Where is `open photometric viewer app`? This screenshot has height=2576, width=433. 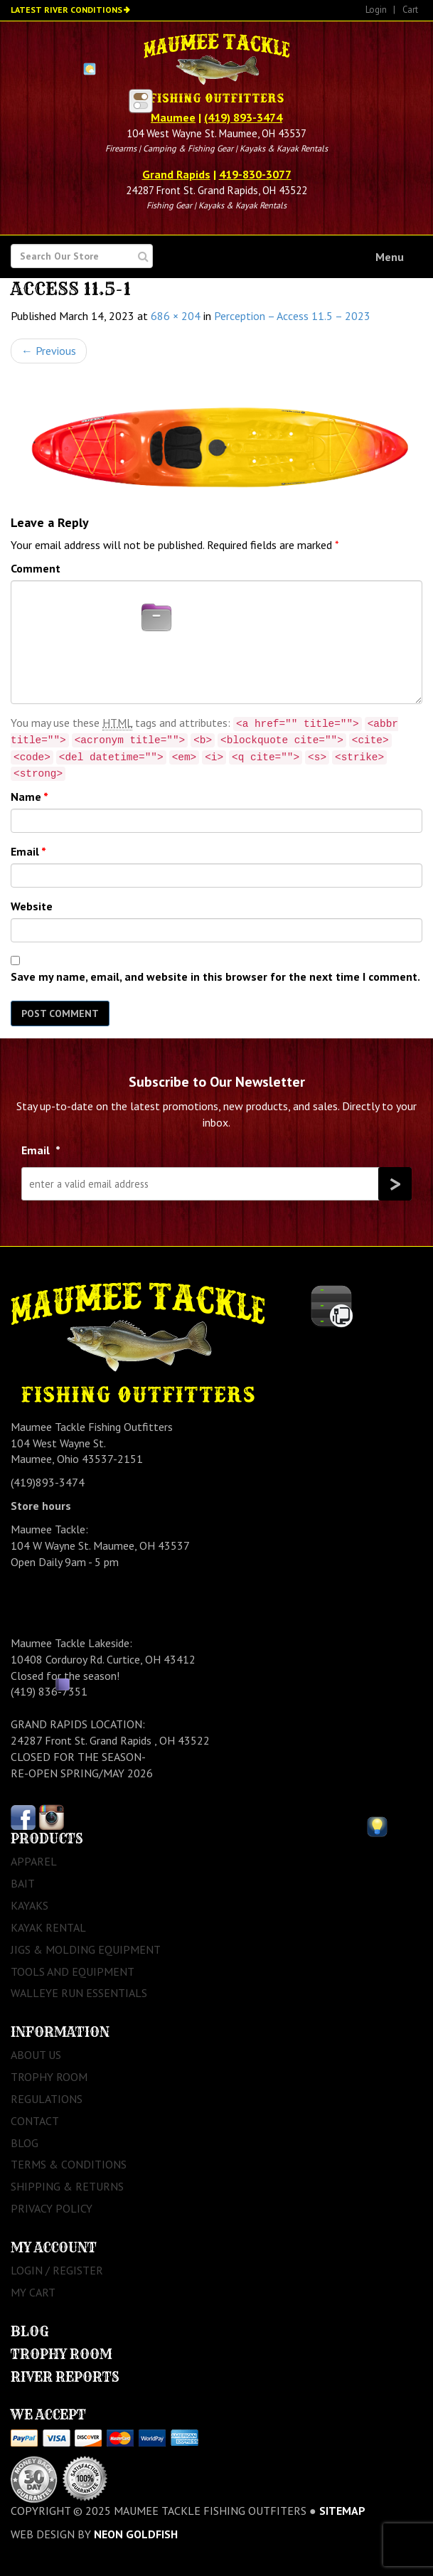 open photometric viewer app is located at coordinates (377, 1826).